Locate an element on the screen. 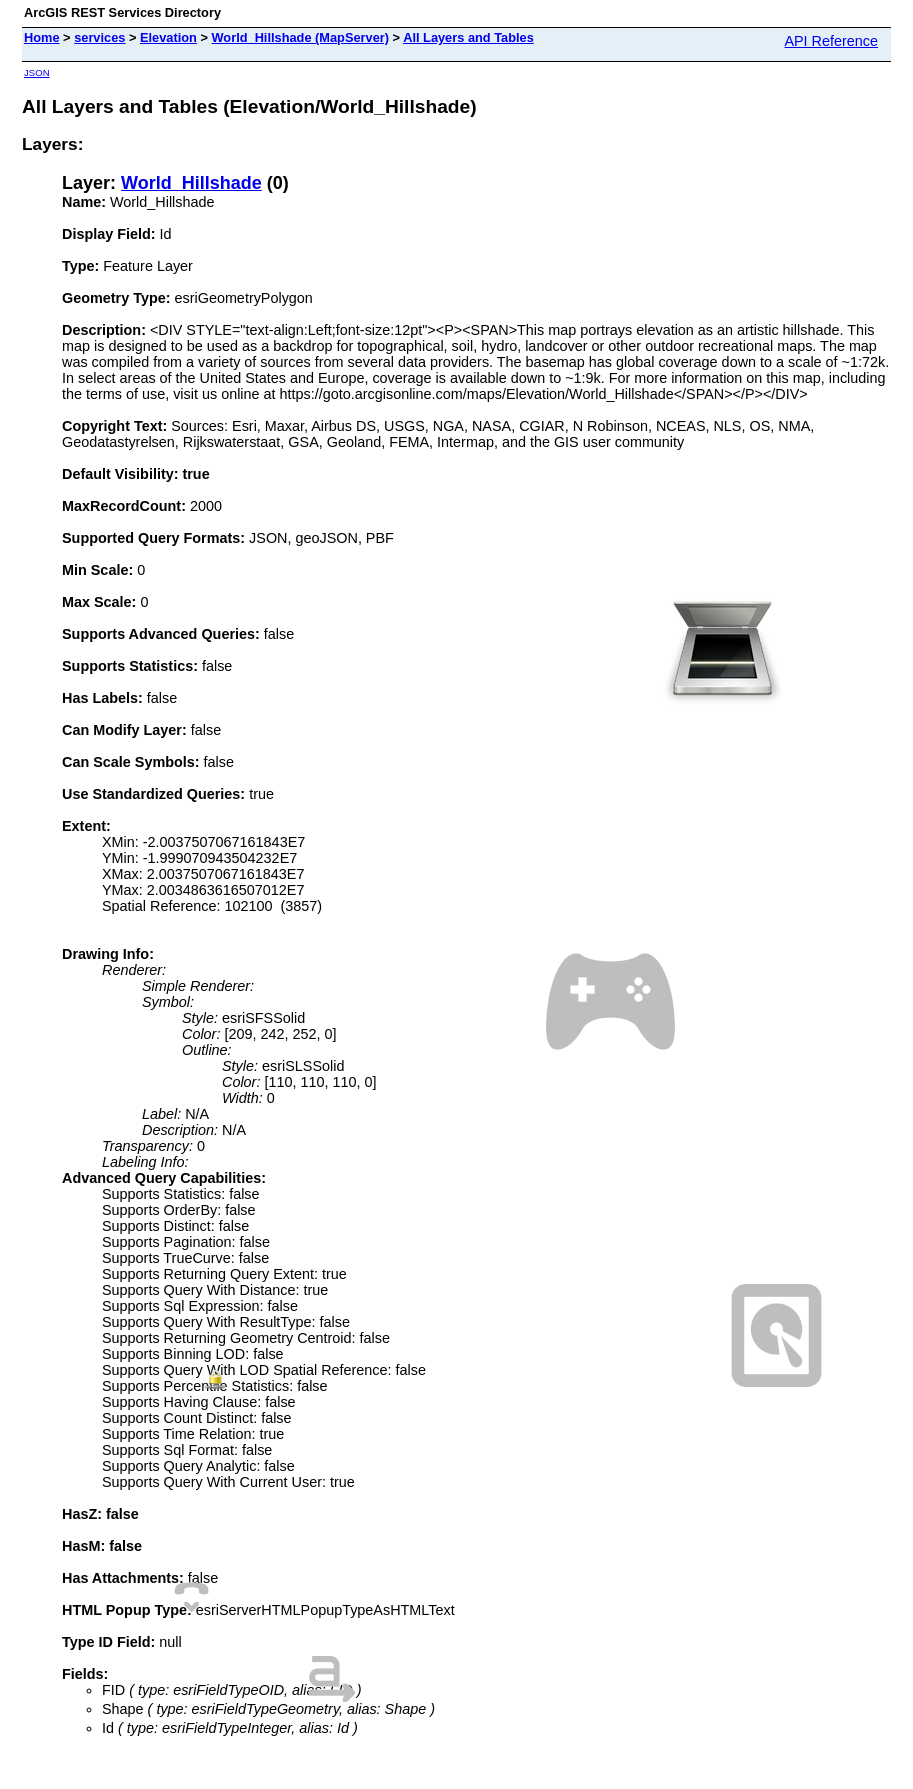  connect to a virtual private network is located at coordinates (215, 1379).